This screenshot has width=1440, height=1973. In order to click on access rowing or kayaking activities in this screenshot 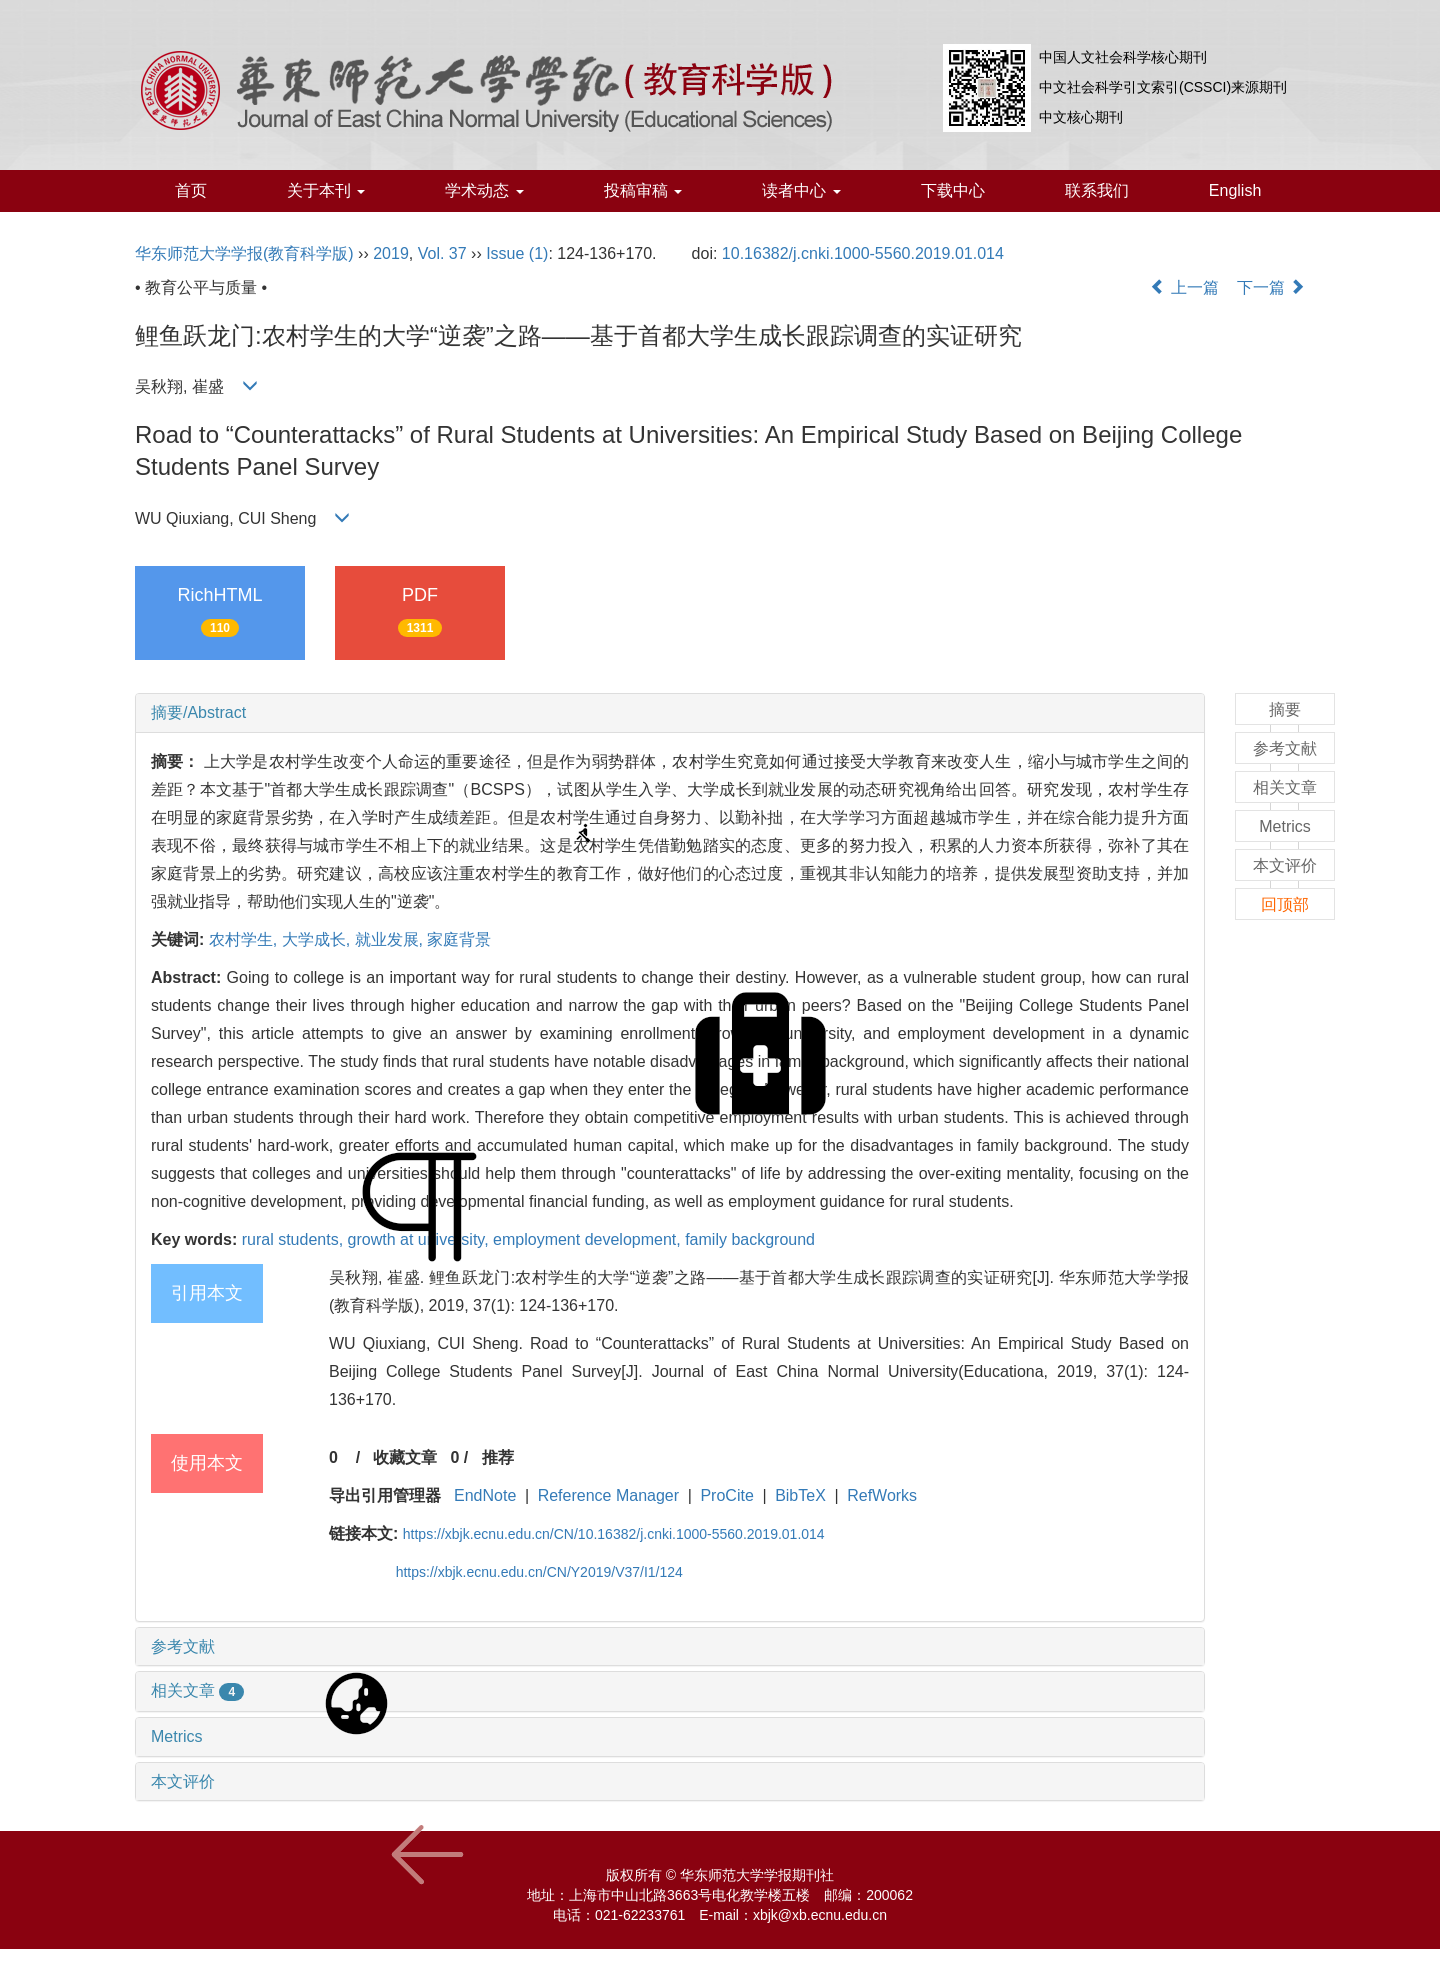, I will do `click(583, 833)`.